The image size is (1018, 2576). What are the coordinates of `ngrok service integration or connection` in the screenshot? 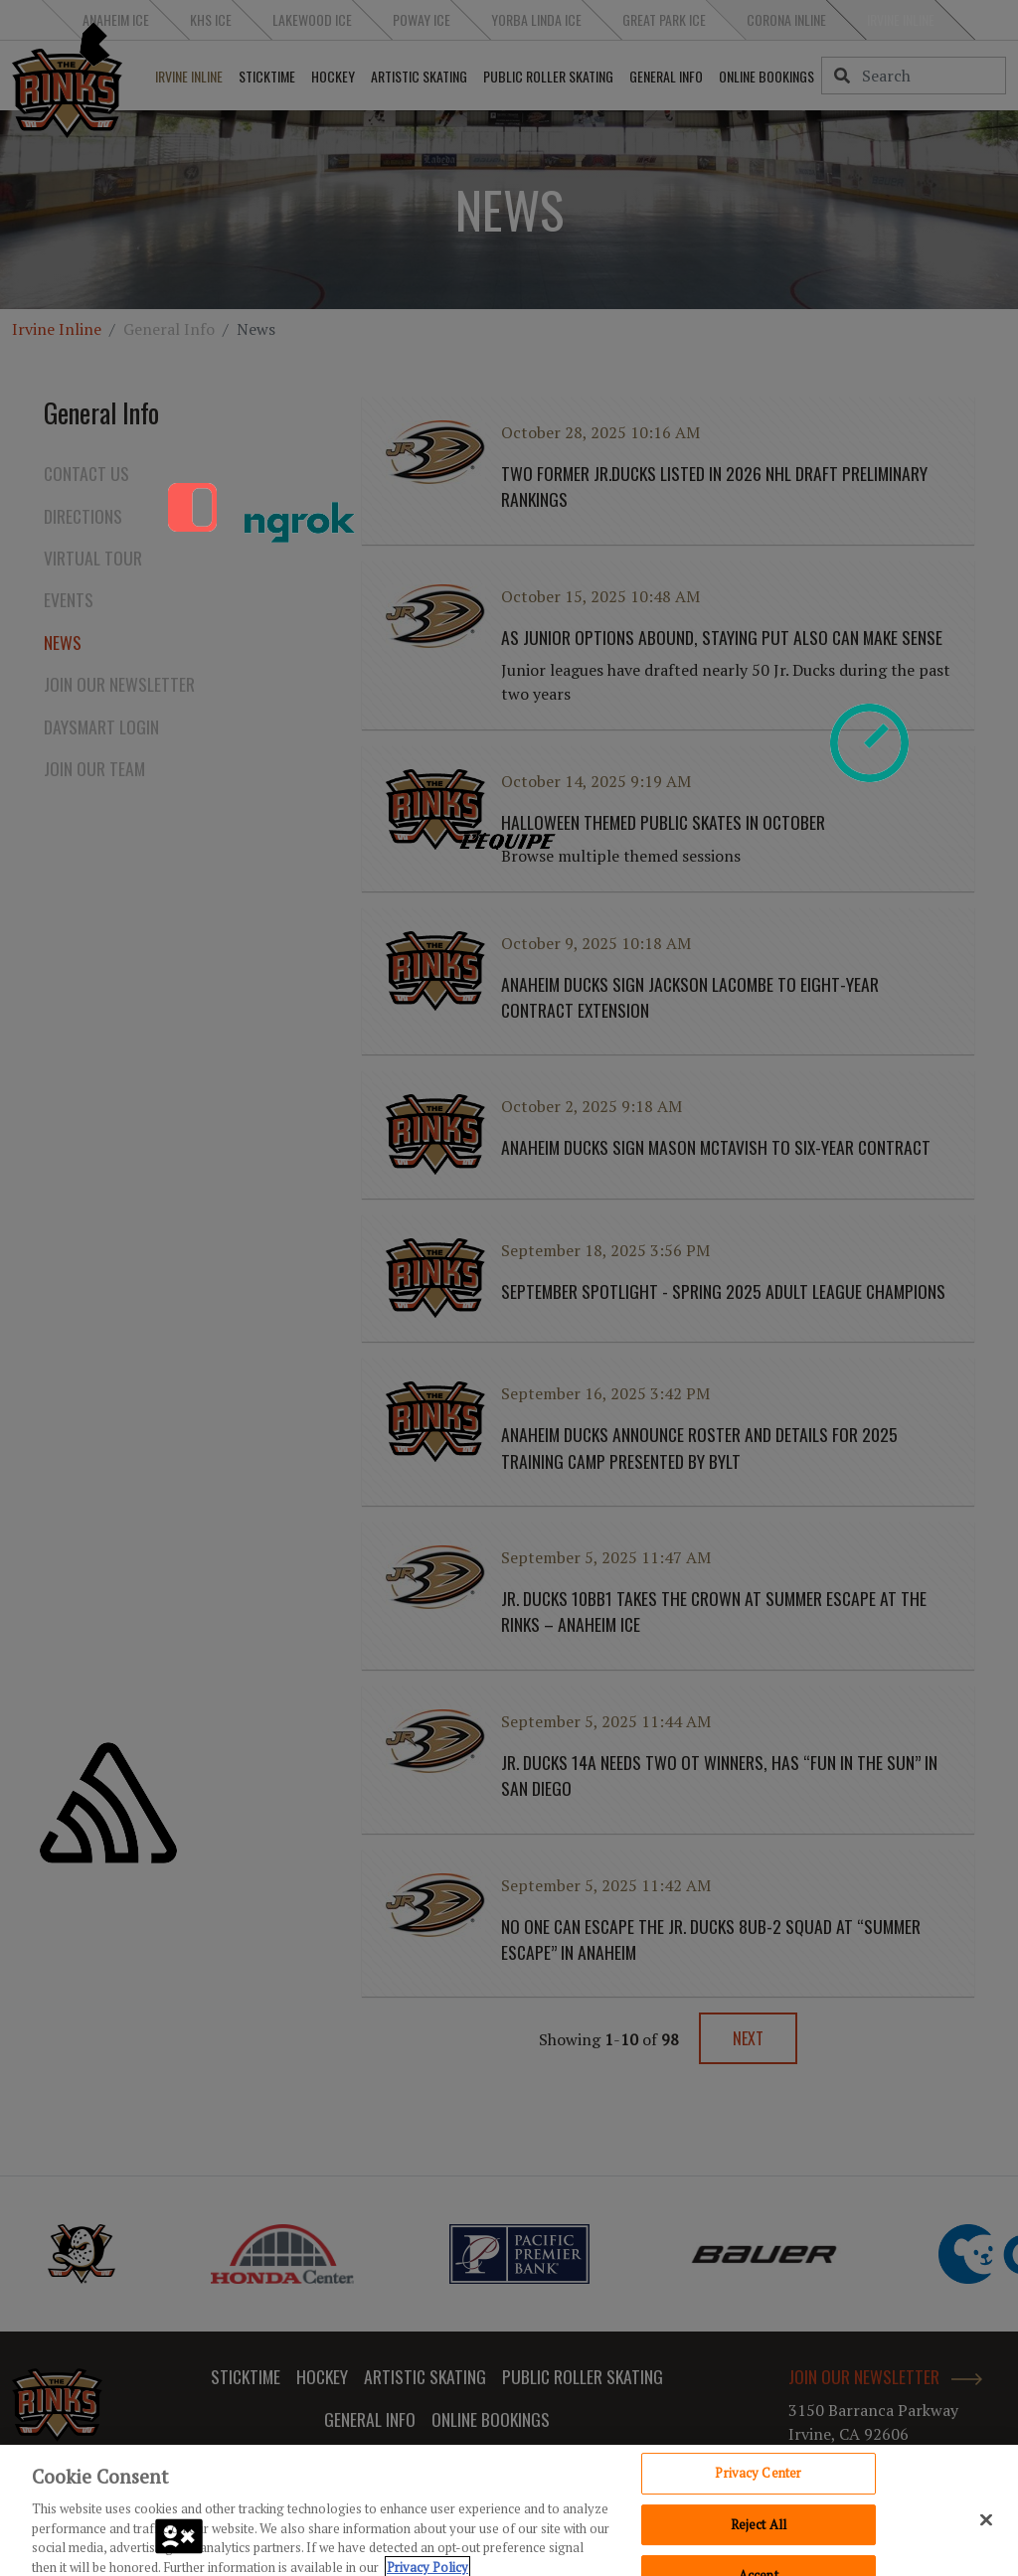 It's located at (299, 522).